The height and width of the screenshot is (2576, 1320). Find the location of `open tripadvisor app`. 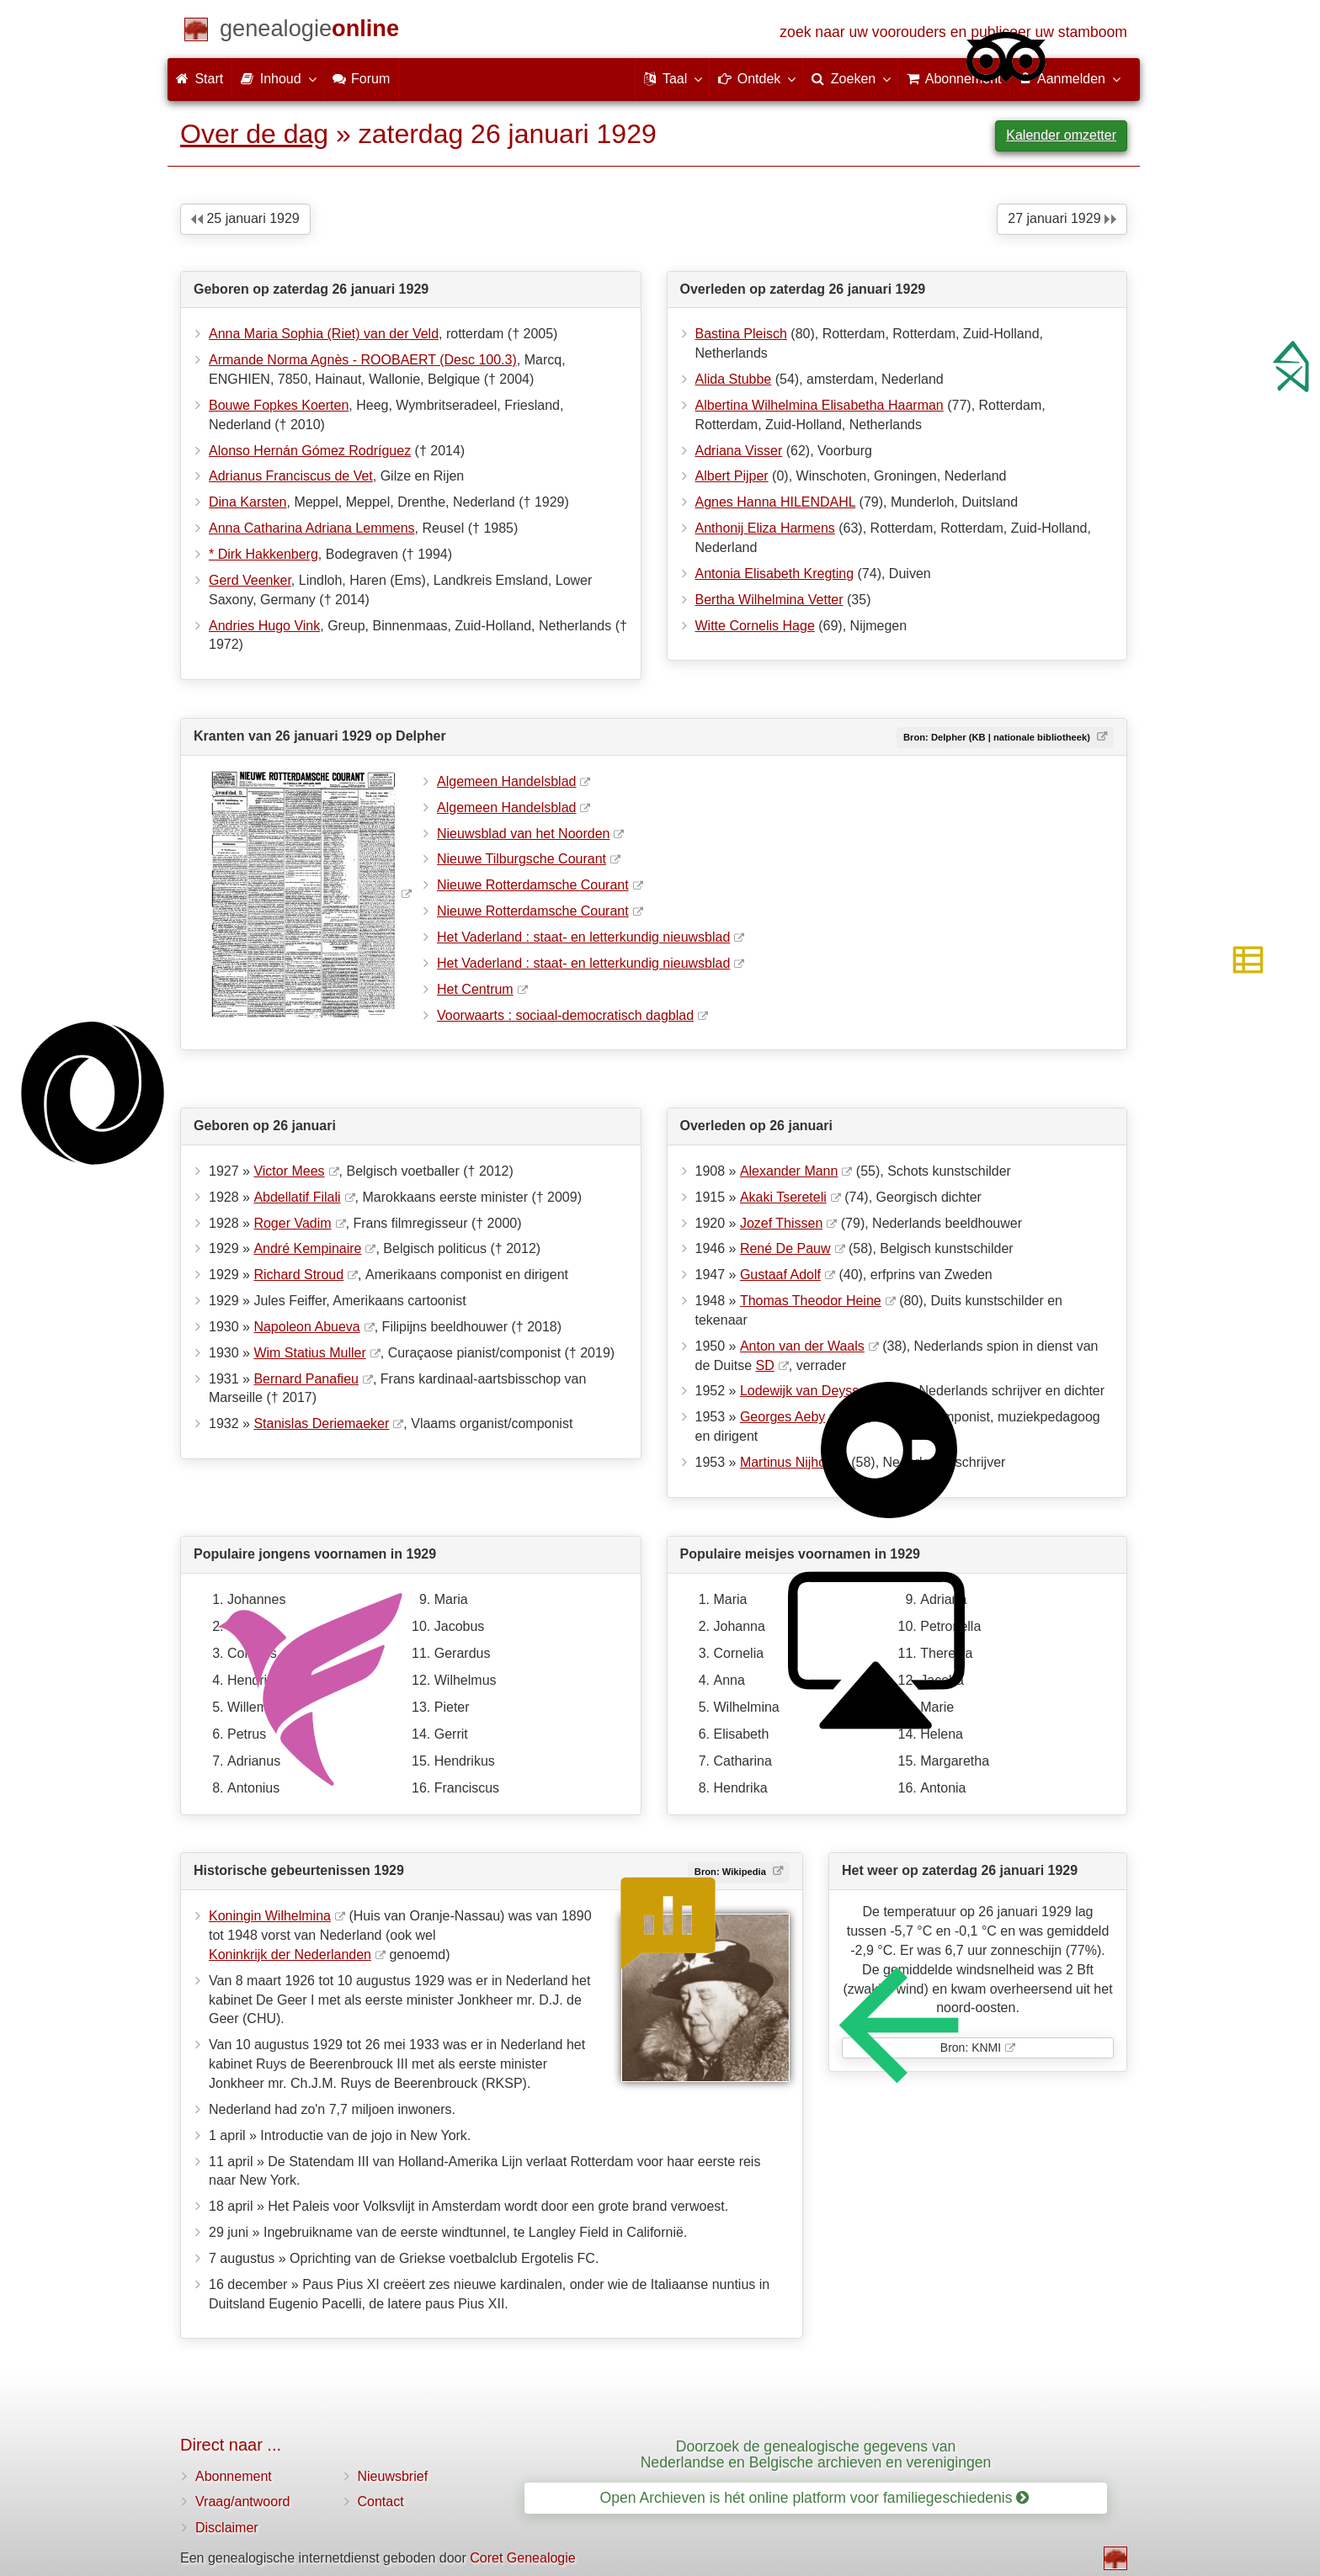

open tripadvisor app is located at coordinates (1006, 57).